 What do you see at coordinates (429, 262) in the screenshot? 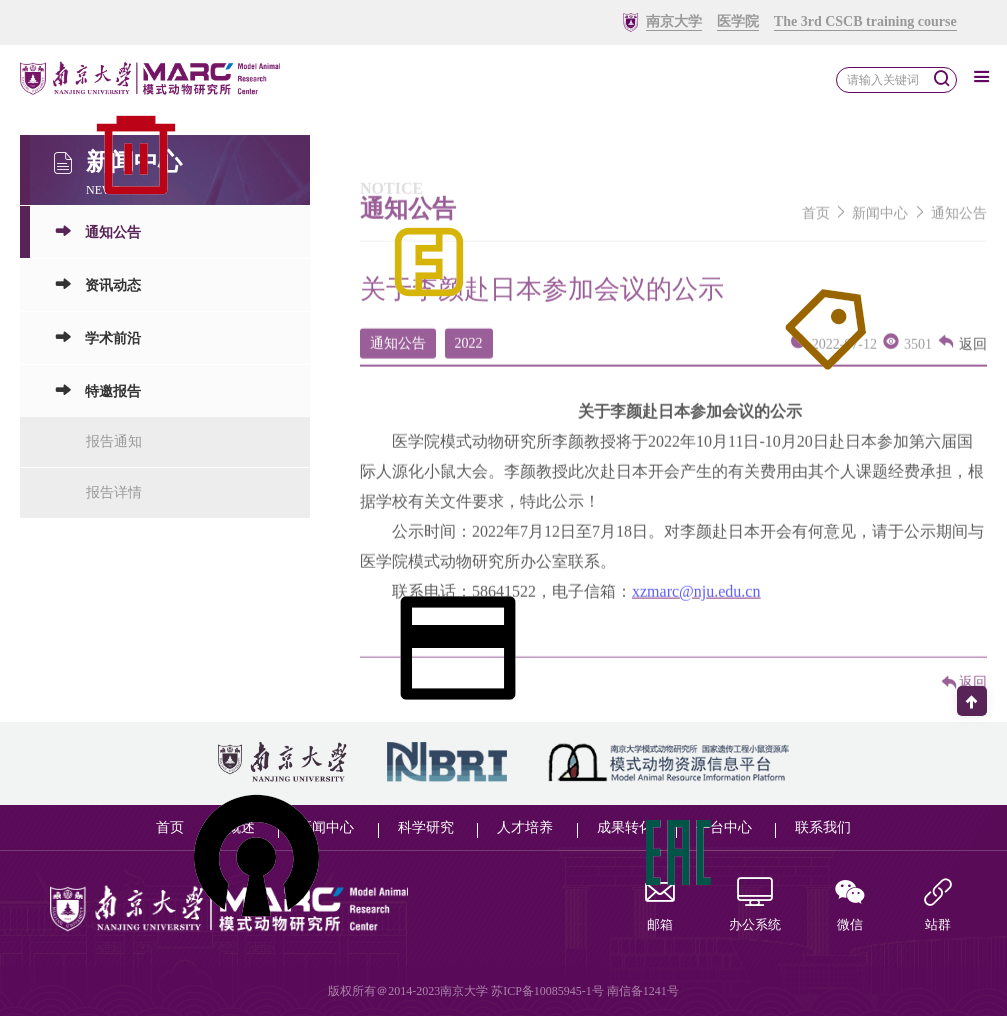
I see `open friendica social network` at bounding box center [429, 262].